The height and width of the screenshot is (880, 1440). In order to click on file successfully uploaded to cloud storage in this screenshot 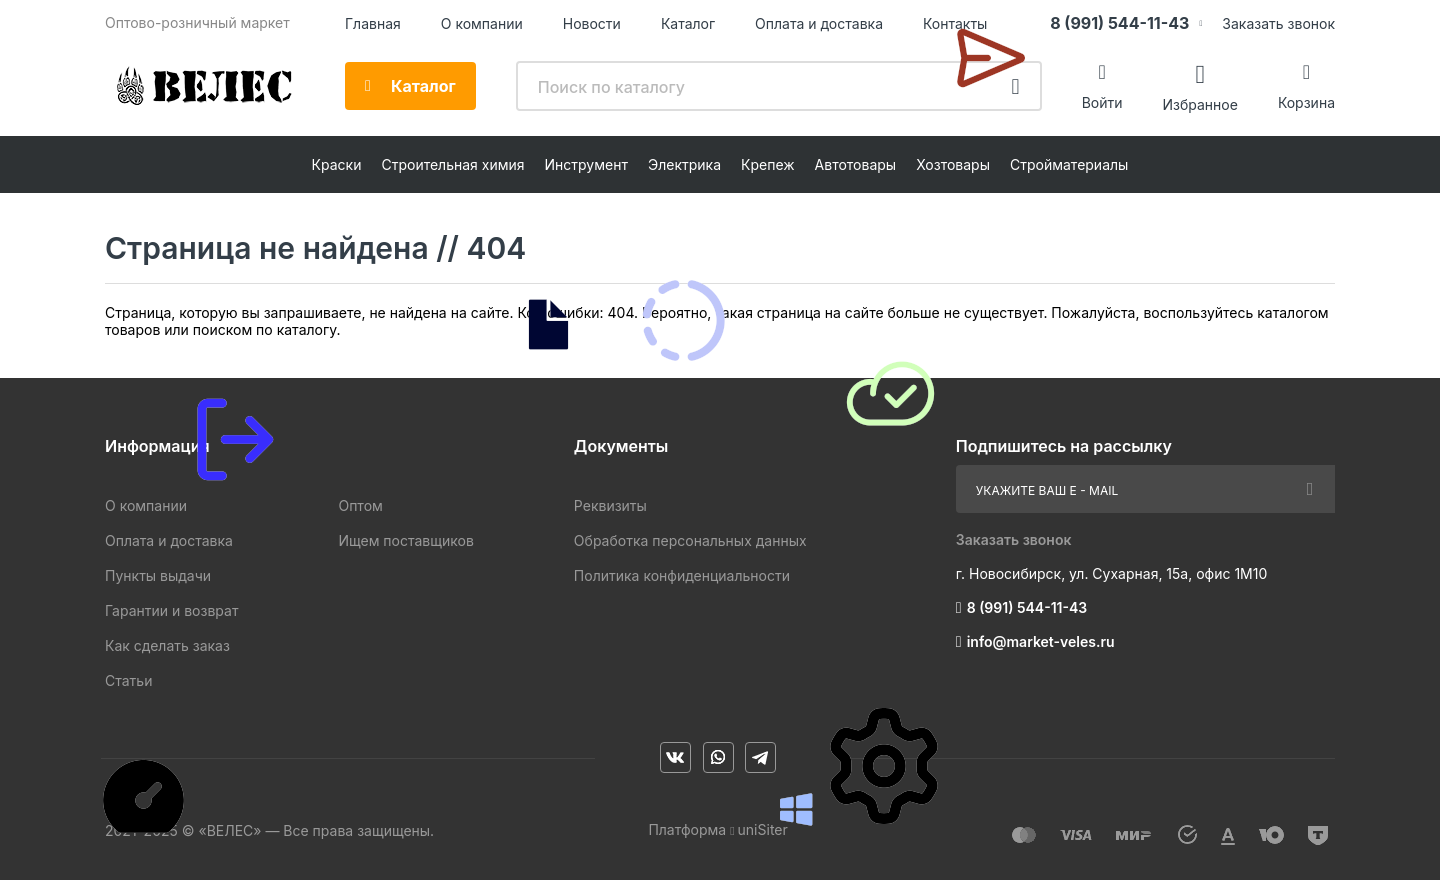, I will do `click(890, 393)`.